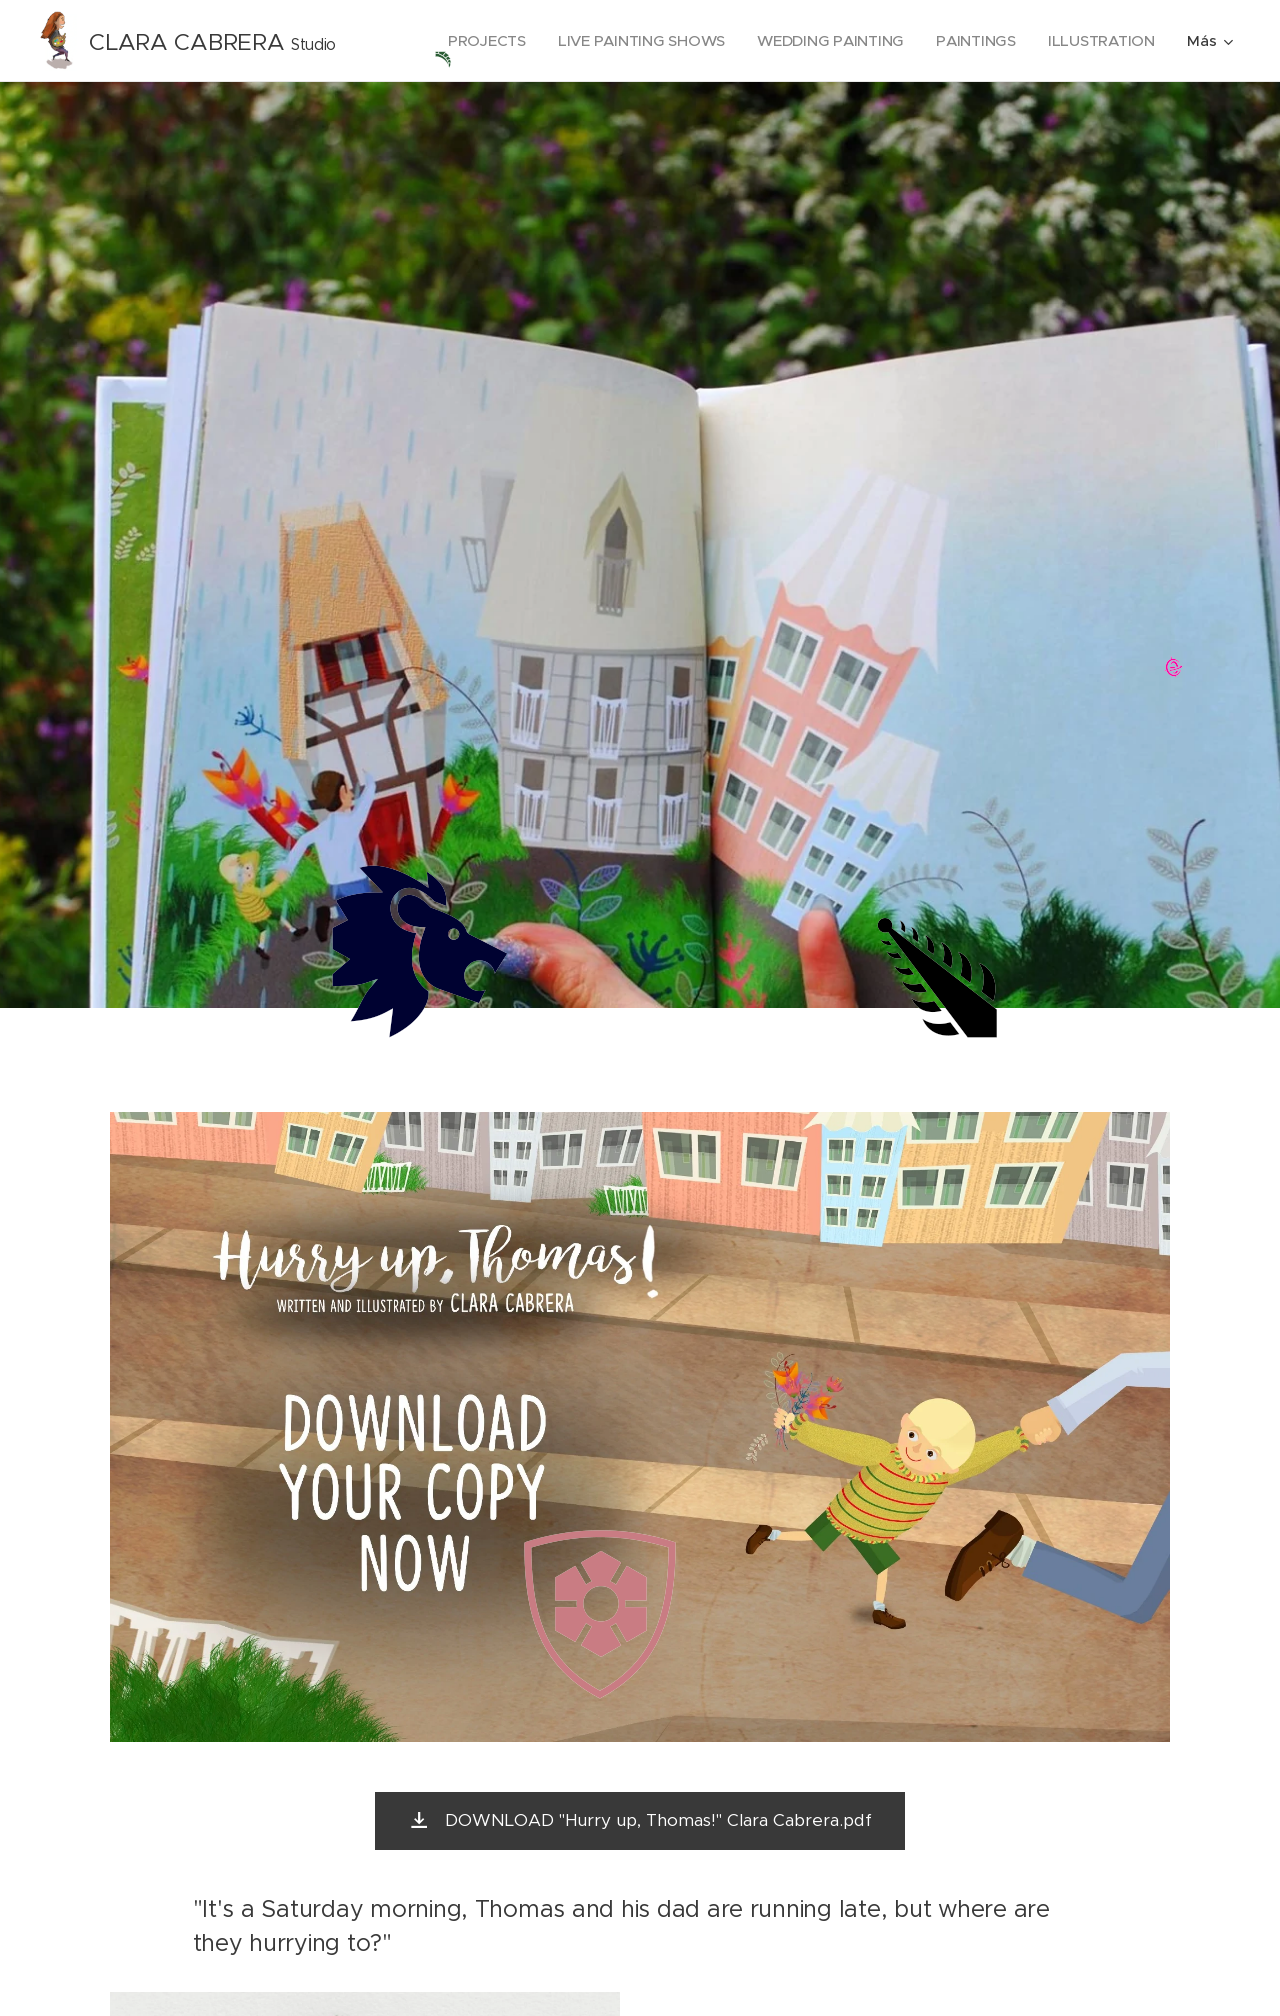 The image size is (1280, 2016). Describe the element at coordinates (599, 1614) in the screenshot. I see `activate ice or frost defense ability` at that location.